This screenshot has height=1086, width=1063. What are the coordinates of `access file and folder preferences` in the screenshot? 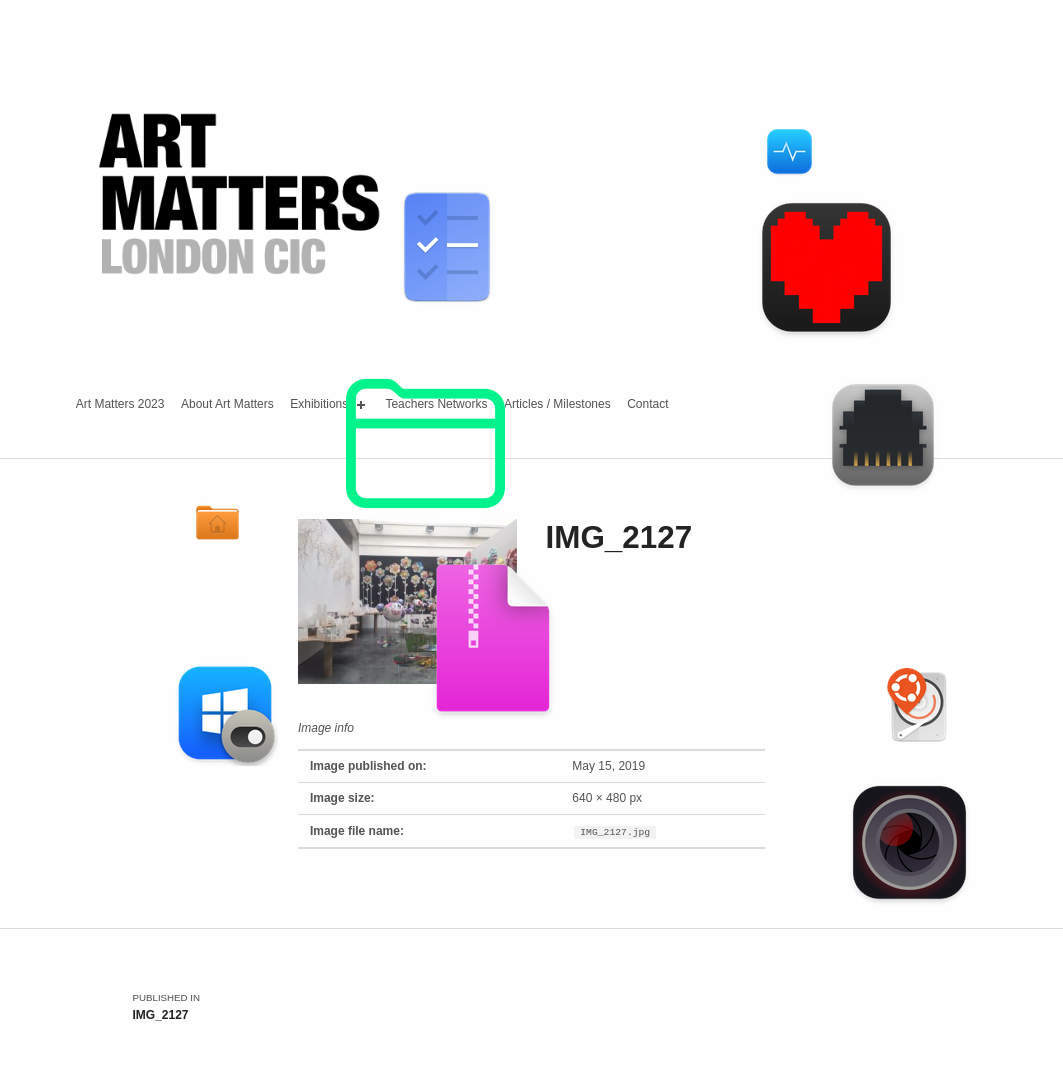 It's located at (425, 438).